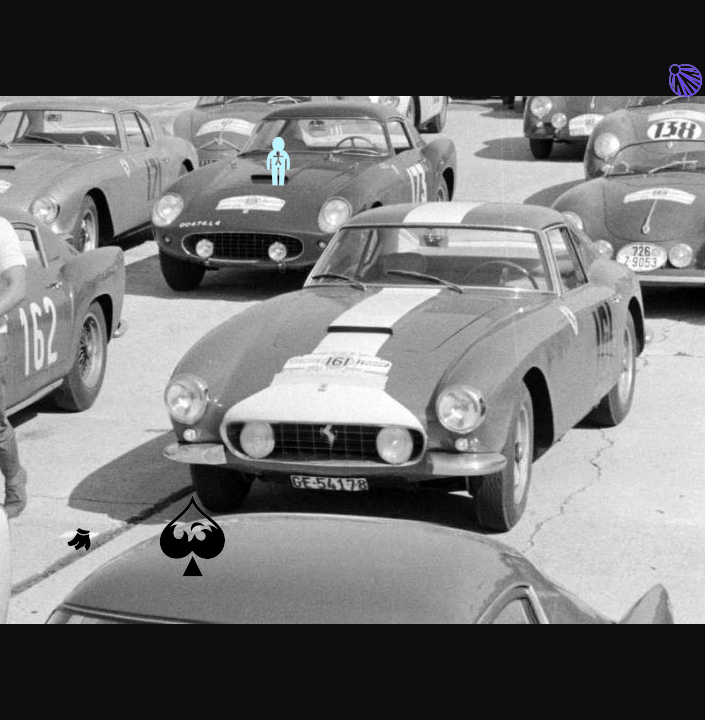 This screenshot has height=720, width=705. What do you see at coordinates (192, 536) in the screenshot?
I see `indicates a hot streak or winning hand in a card game` at bounding box center [192, 536].